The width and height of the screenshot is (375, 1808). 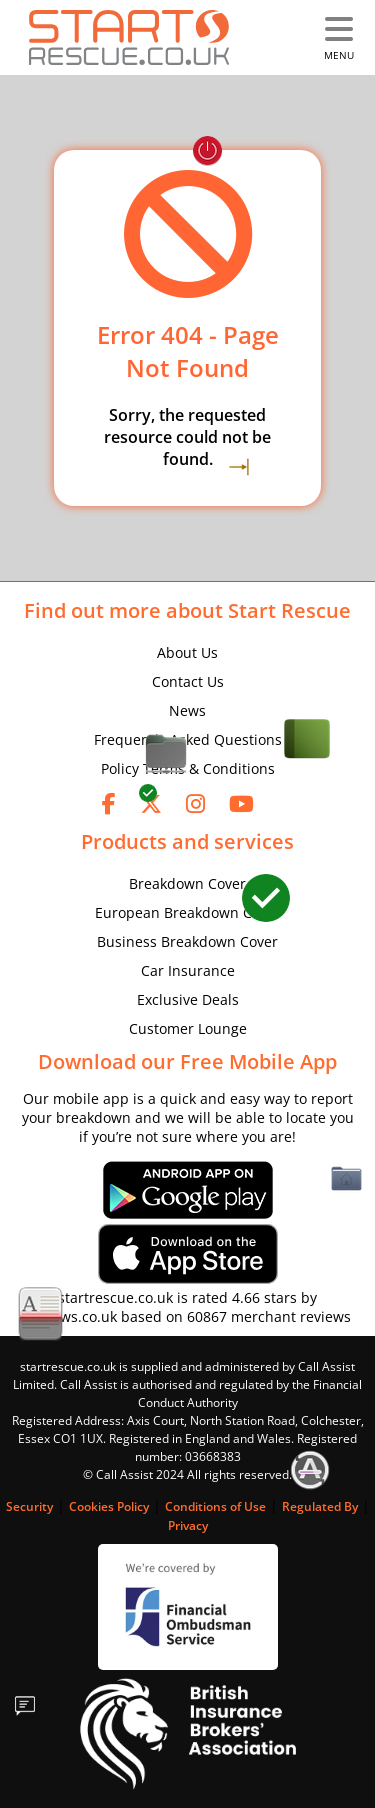 What do you see at coordinates (239, 467) in the screenshot?
I see `skip to the last item in a list or queue` at bounding box center [239, 467].